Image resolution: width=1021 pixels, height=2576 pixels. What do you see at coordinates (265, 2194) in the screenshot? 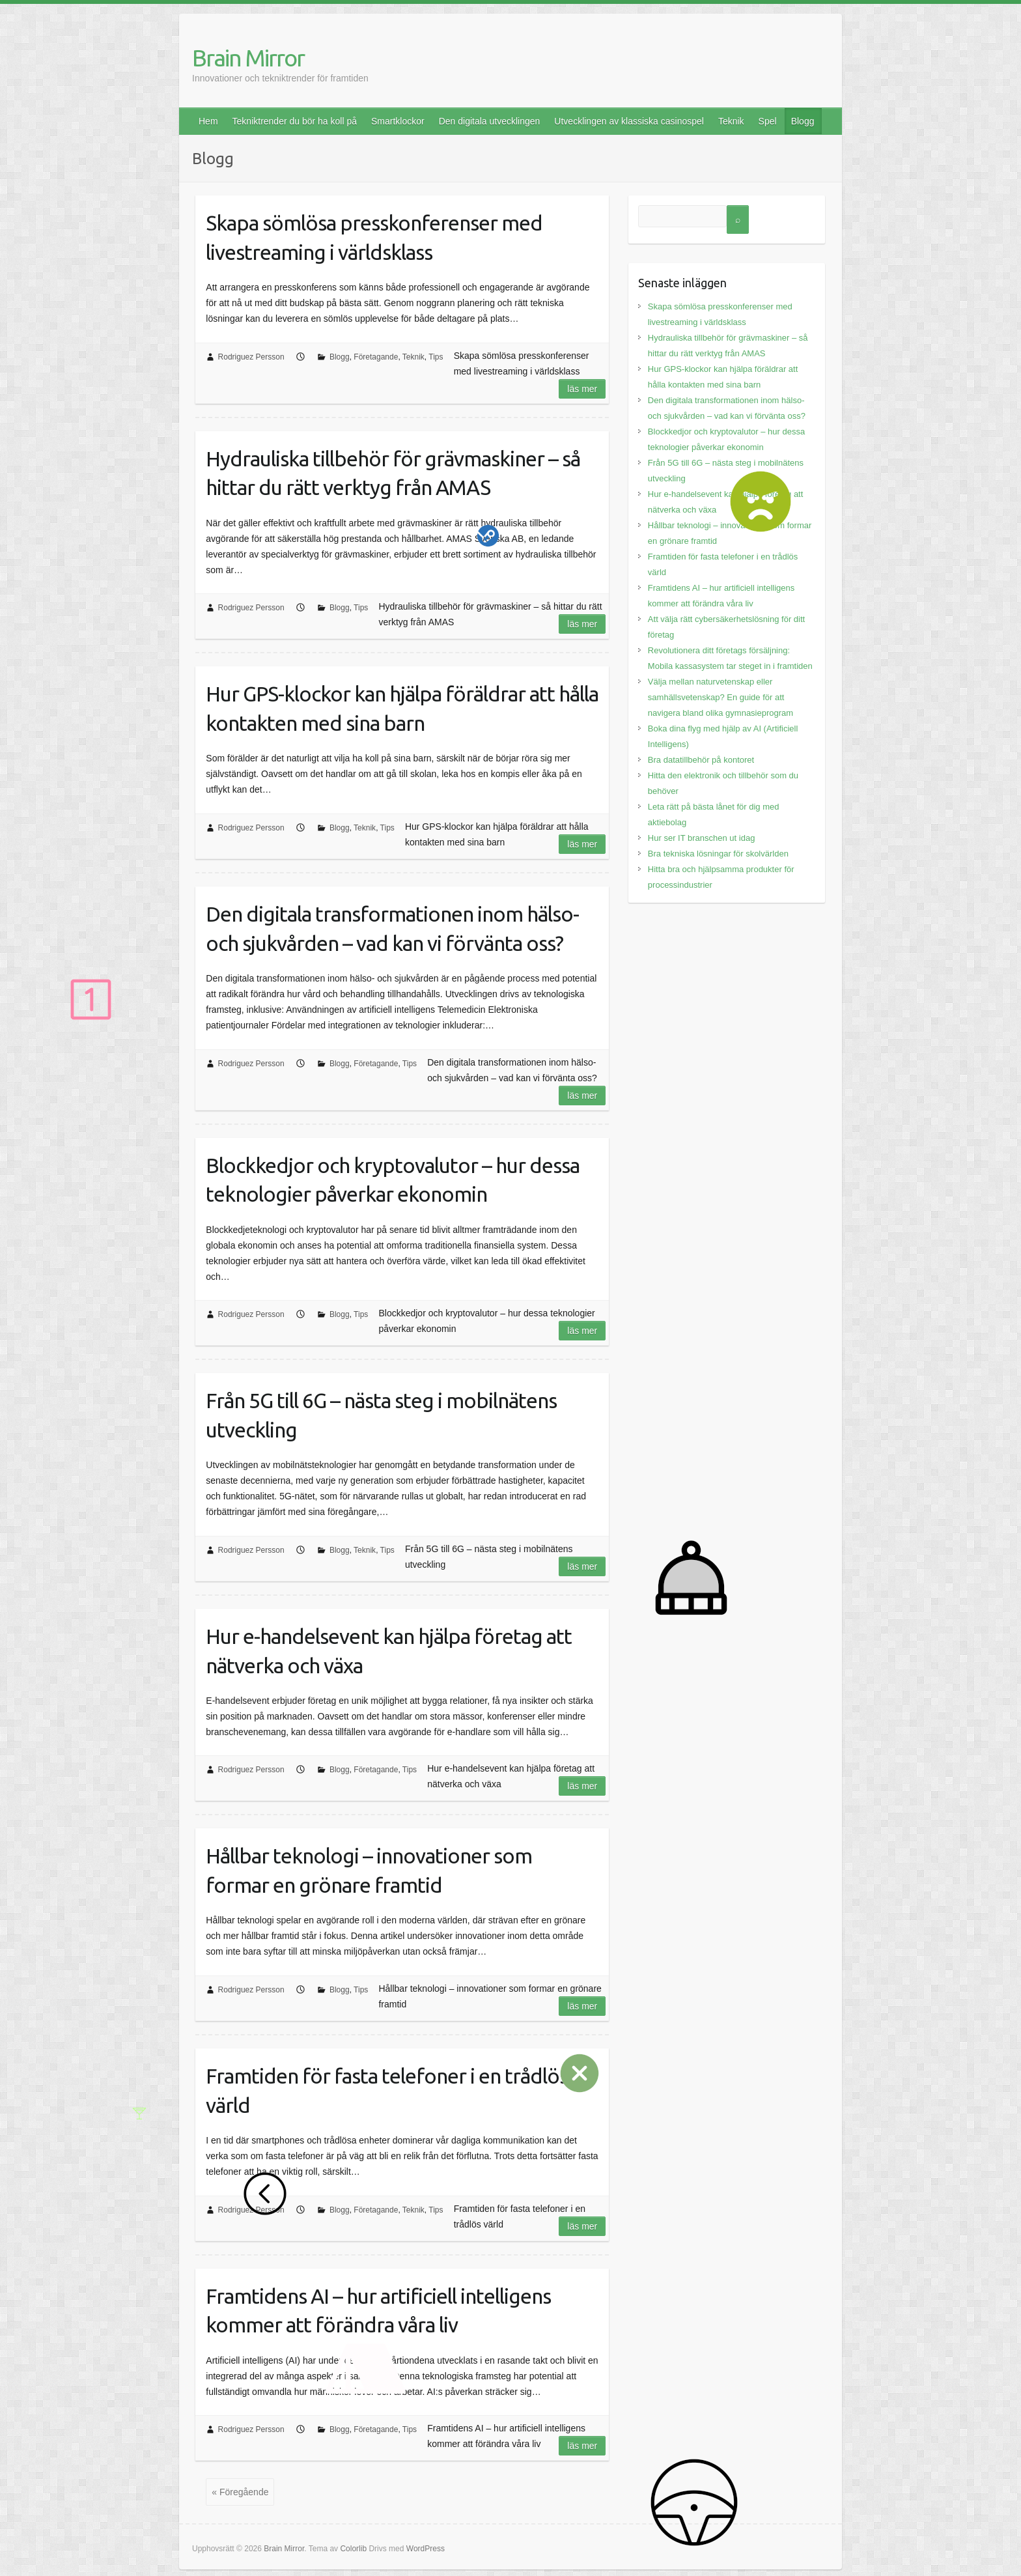
I see `go back to the previous screen` at bounding box center [265, 2194].